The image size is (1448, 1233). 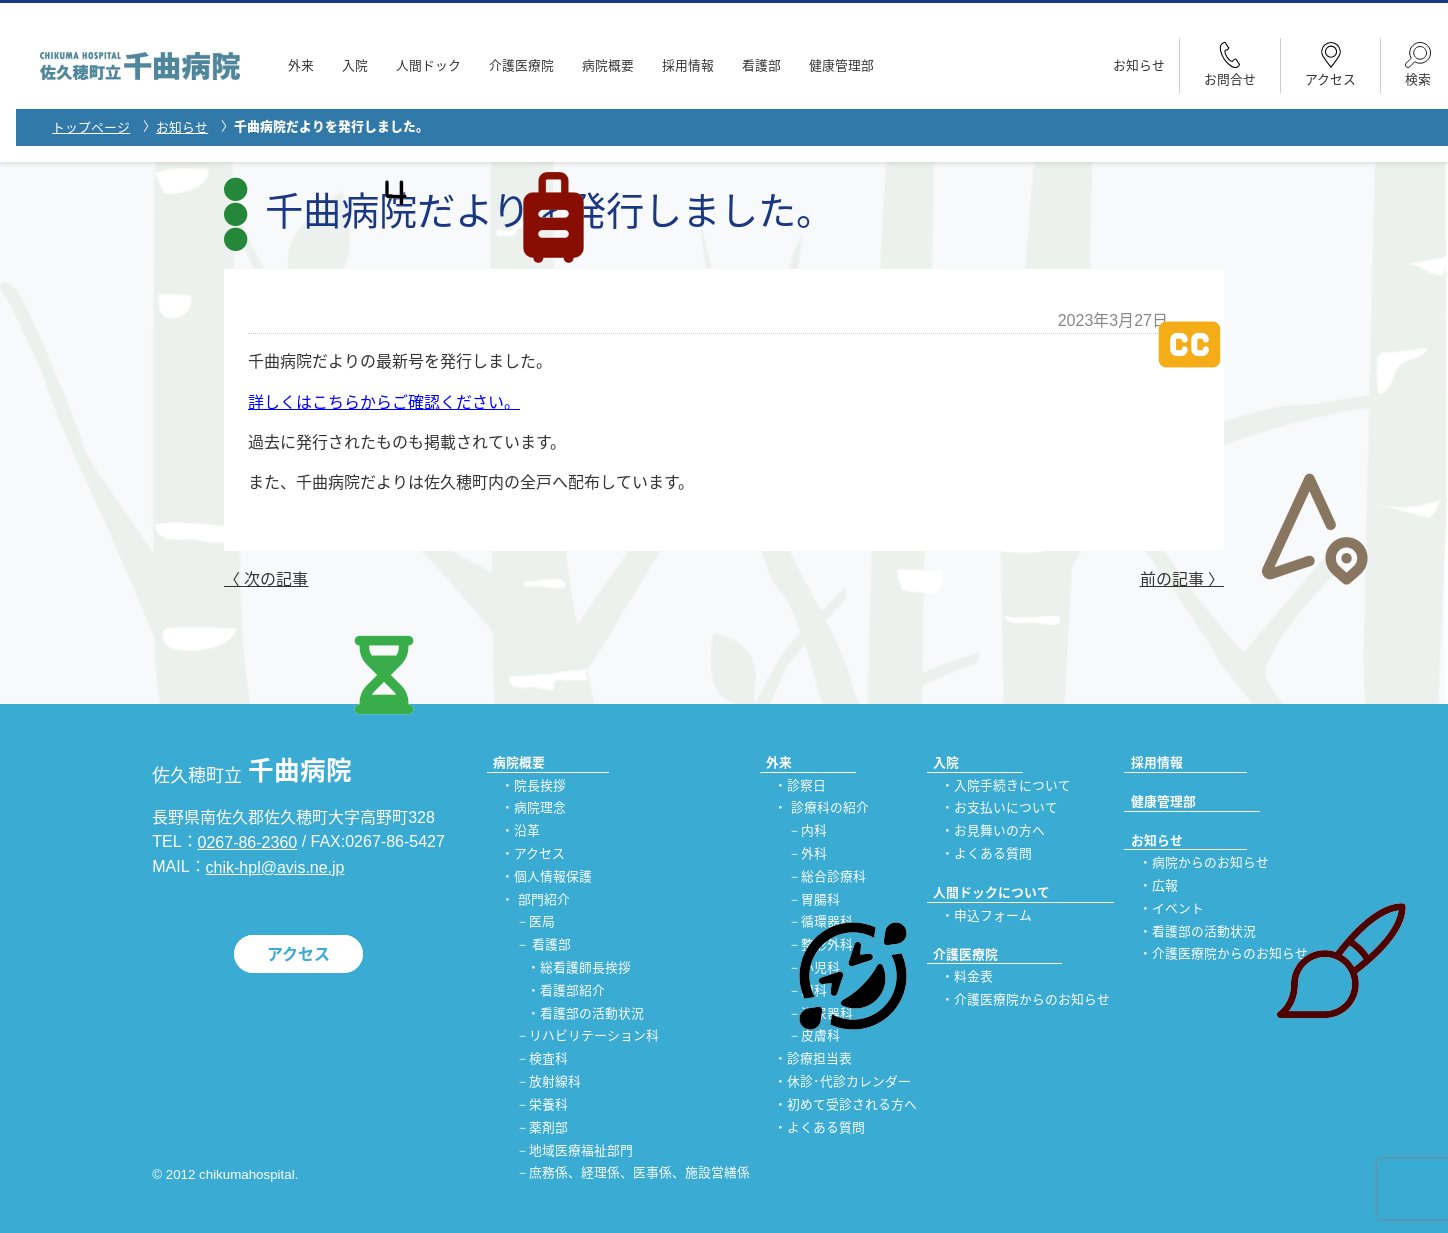 What do you see at coordinates (853, 976) in the screenshot?
I see `react with laughing emoji` at bounding box center [853, 976].